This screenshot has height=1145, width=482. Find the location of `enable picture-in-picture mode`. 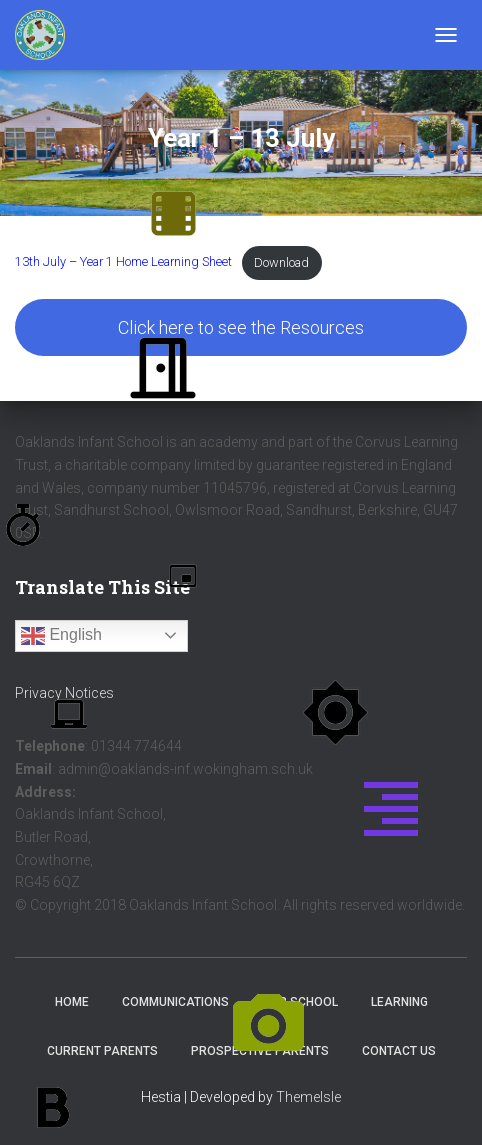

enable picture-in-picture mode is located at coordinates (183, 576).